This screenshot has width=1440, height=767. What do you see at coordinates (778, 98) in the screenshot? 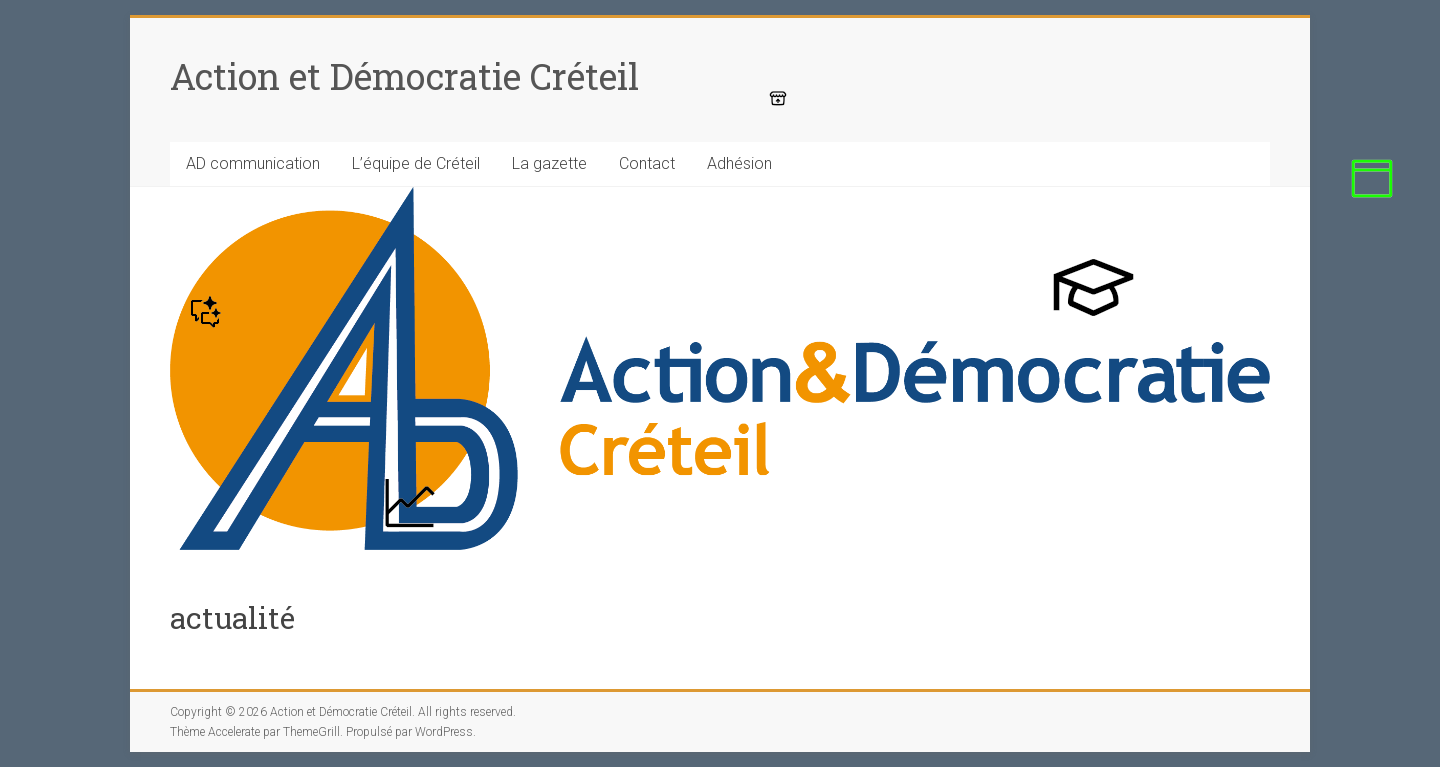
I see `visit itch.io game marketplace` at bounding box center [778, 98].